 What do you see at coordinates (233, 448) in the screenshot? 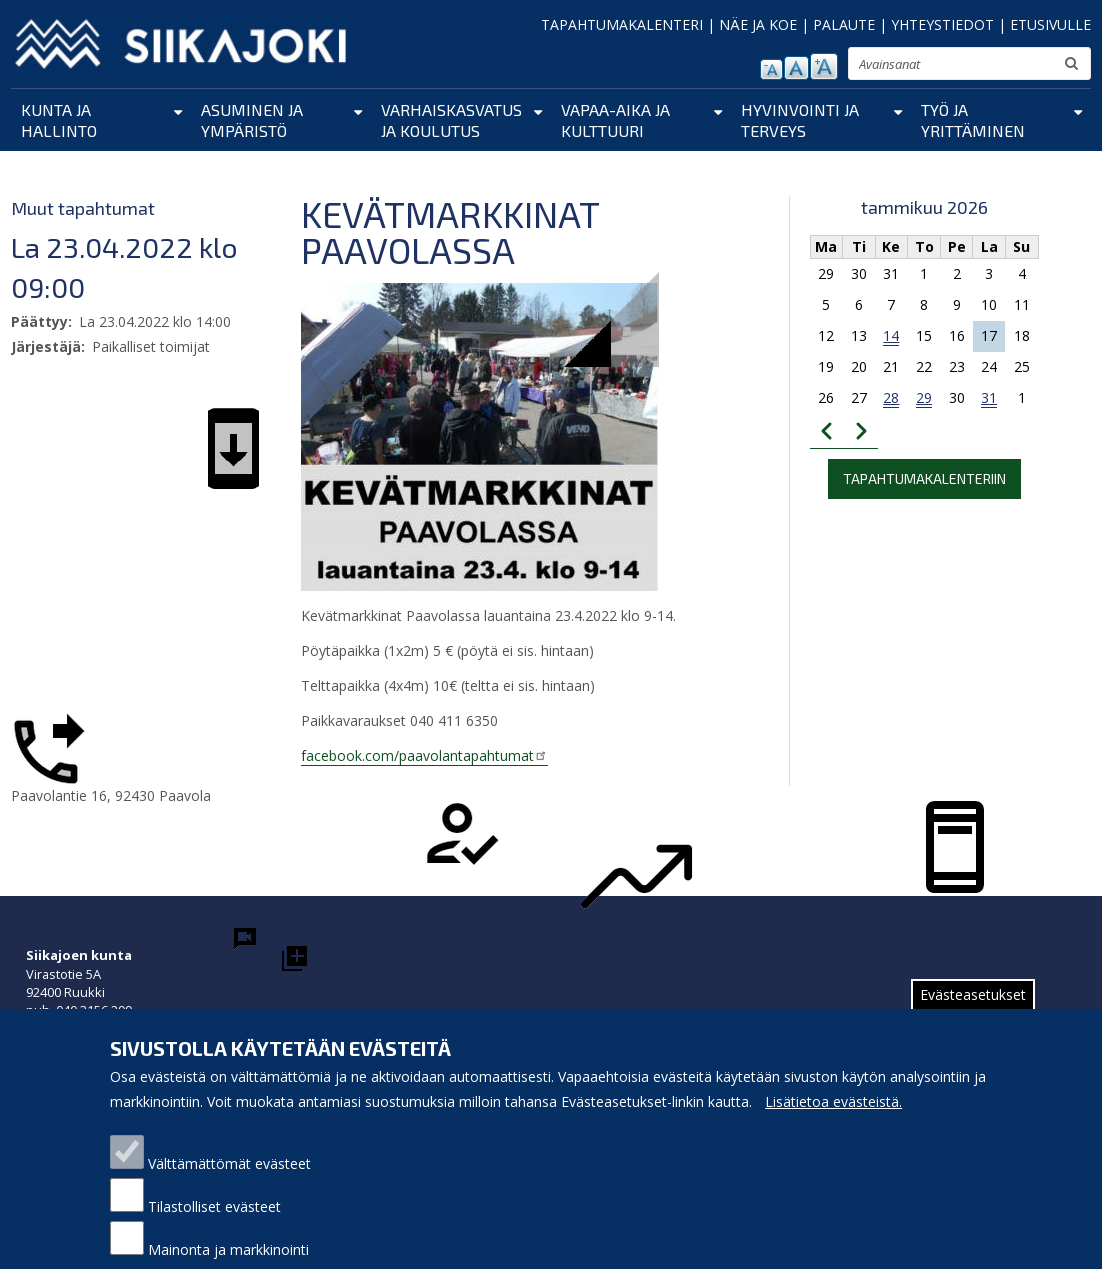
I see `system update available for download` at bounding box center [233, 448].